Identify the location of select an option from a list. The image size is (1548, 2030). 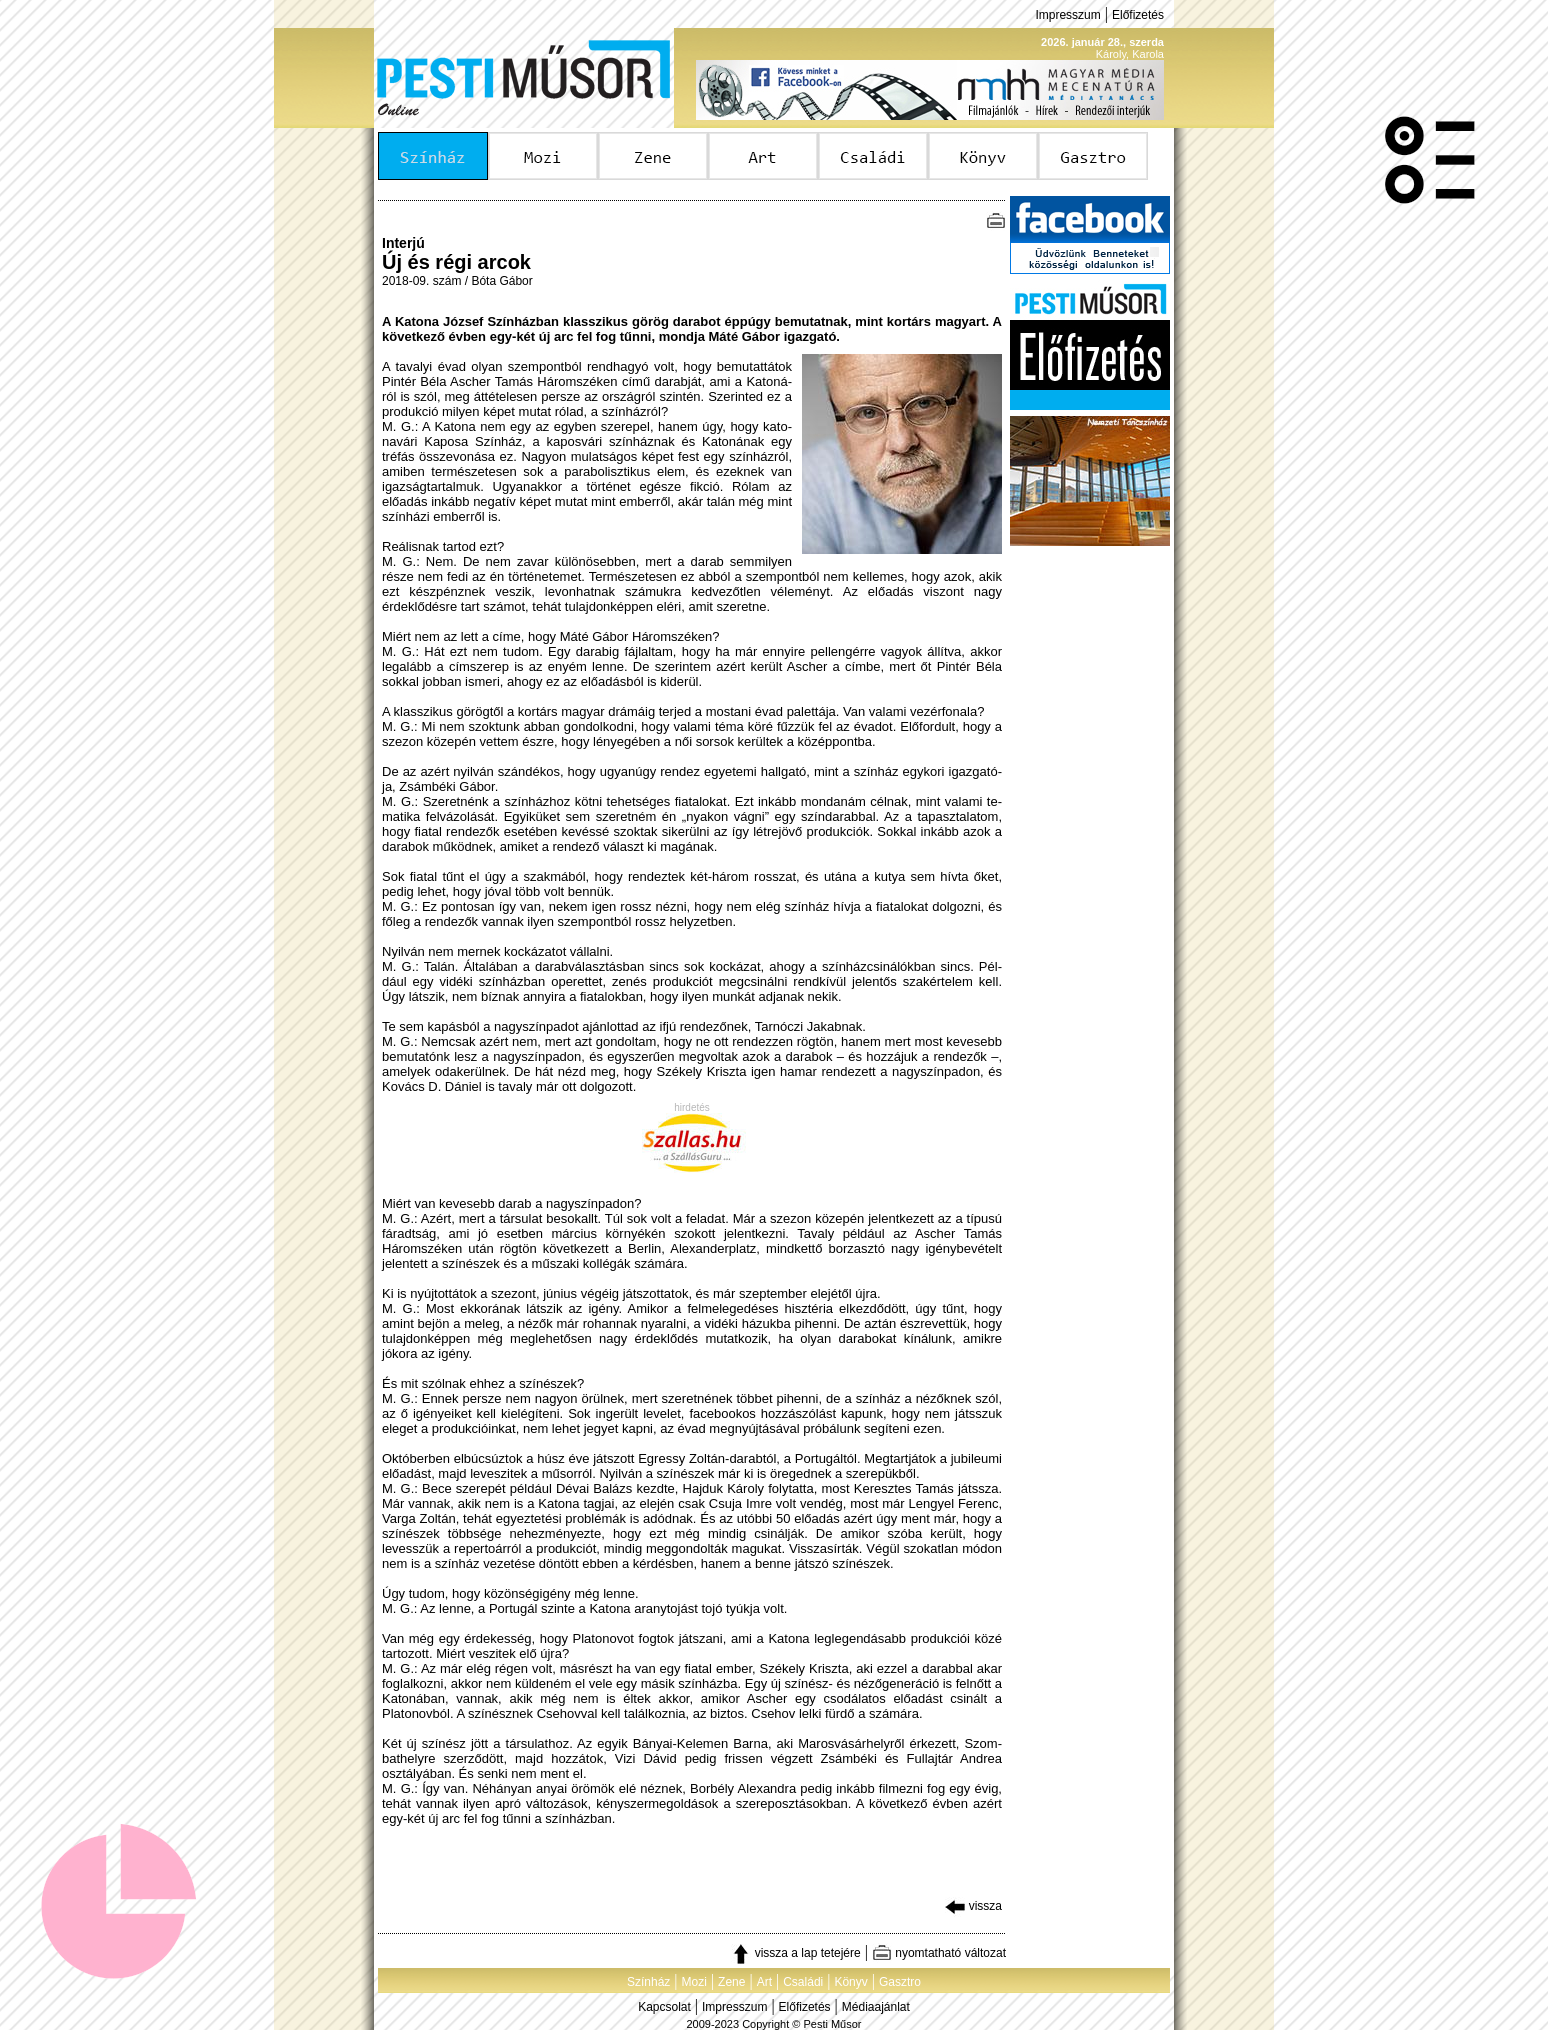
(1431, 160).